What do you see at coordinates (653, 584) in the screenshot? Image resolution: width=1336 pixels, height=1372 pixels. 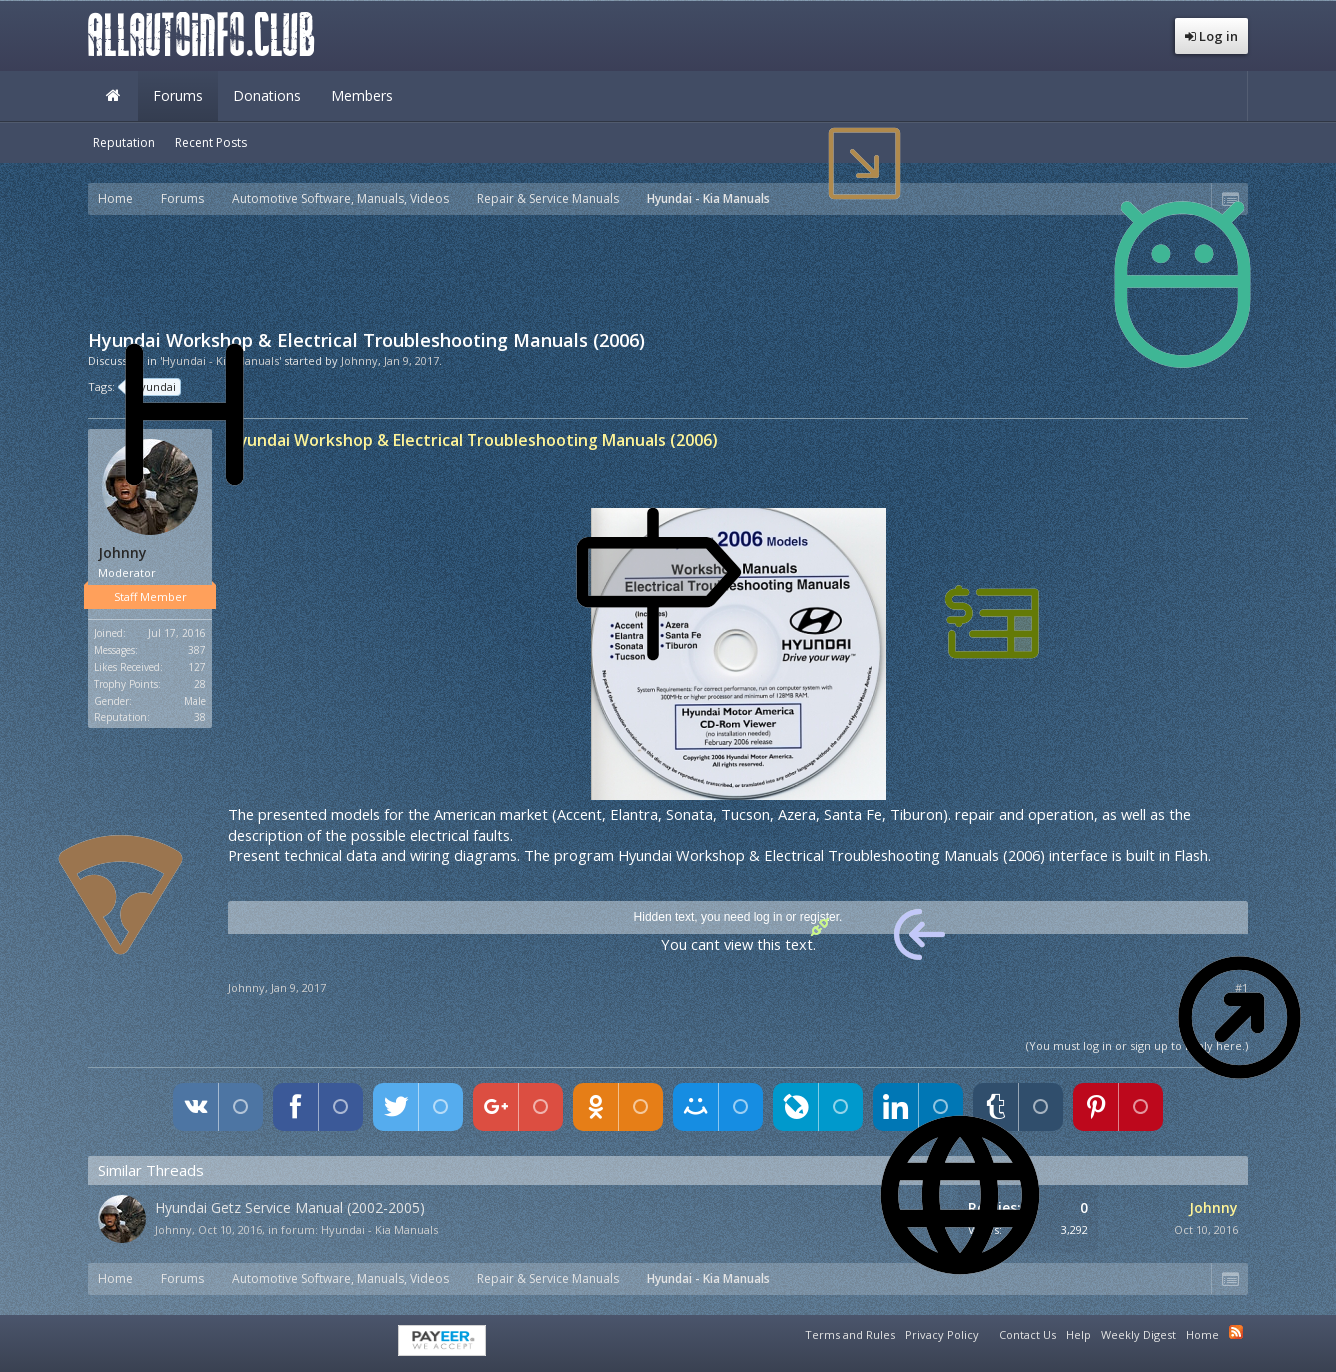 I see `navigate to directions or wayfinding` at bounding box center [653, 584].